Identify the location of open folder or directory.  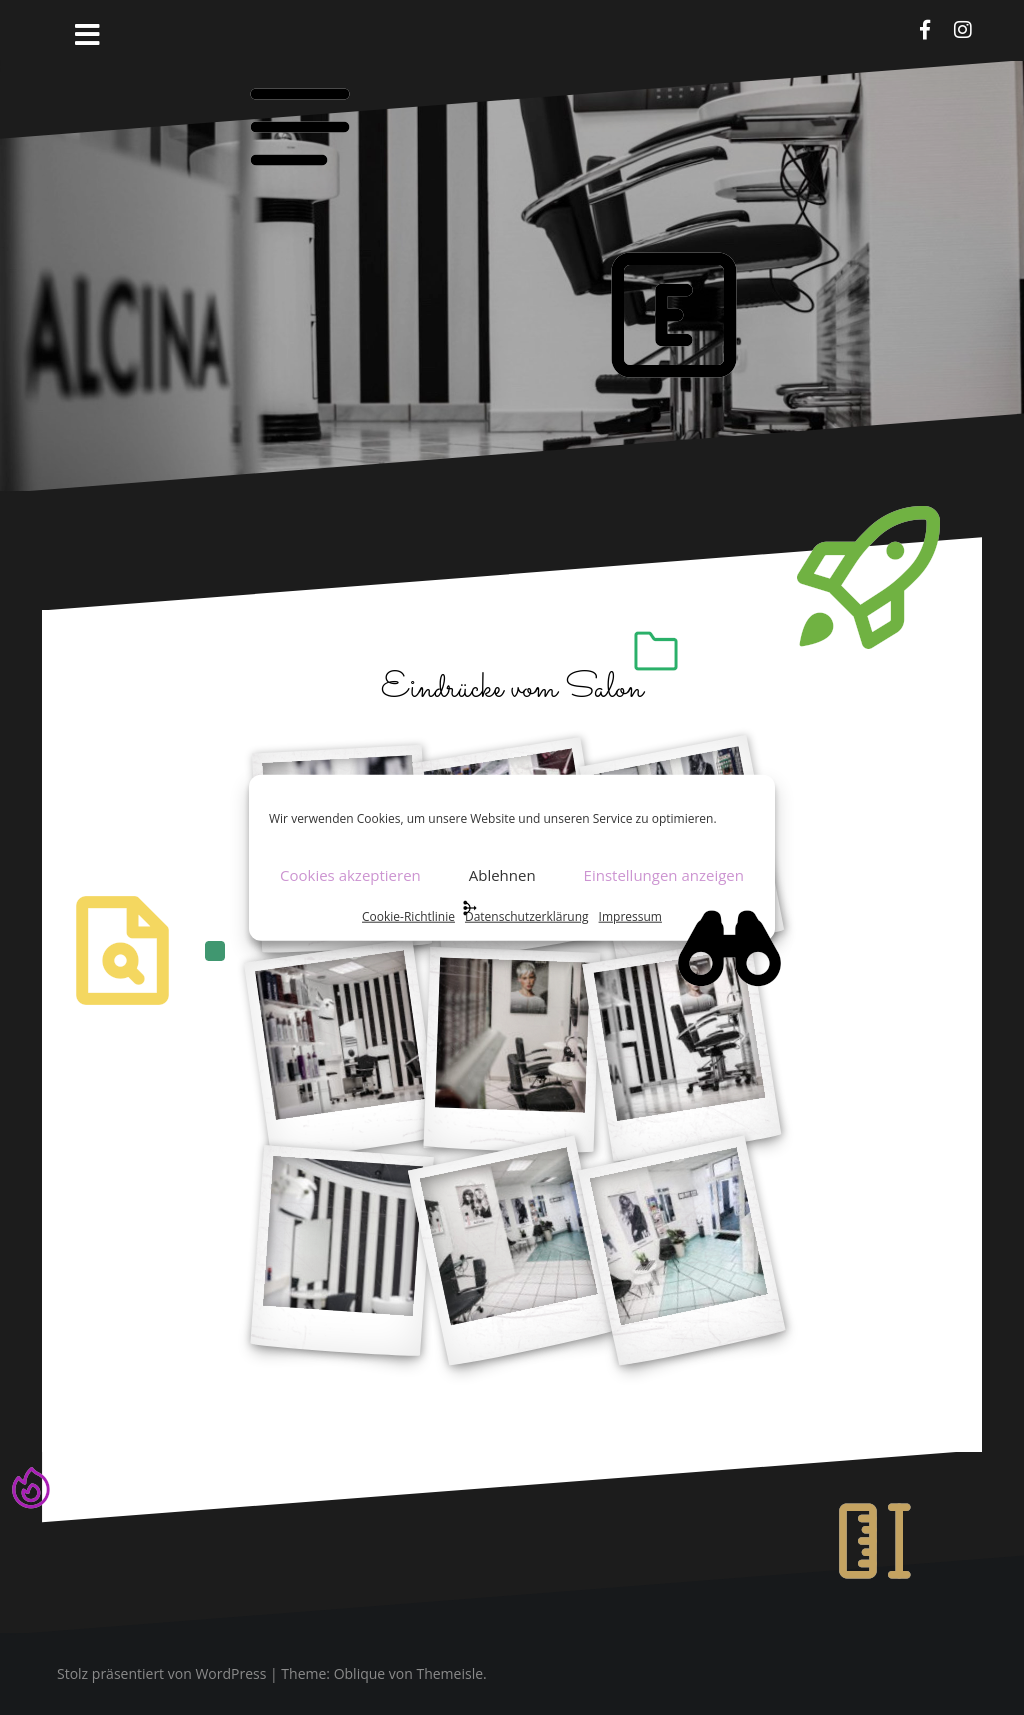
(656, 651).